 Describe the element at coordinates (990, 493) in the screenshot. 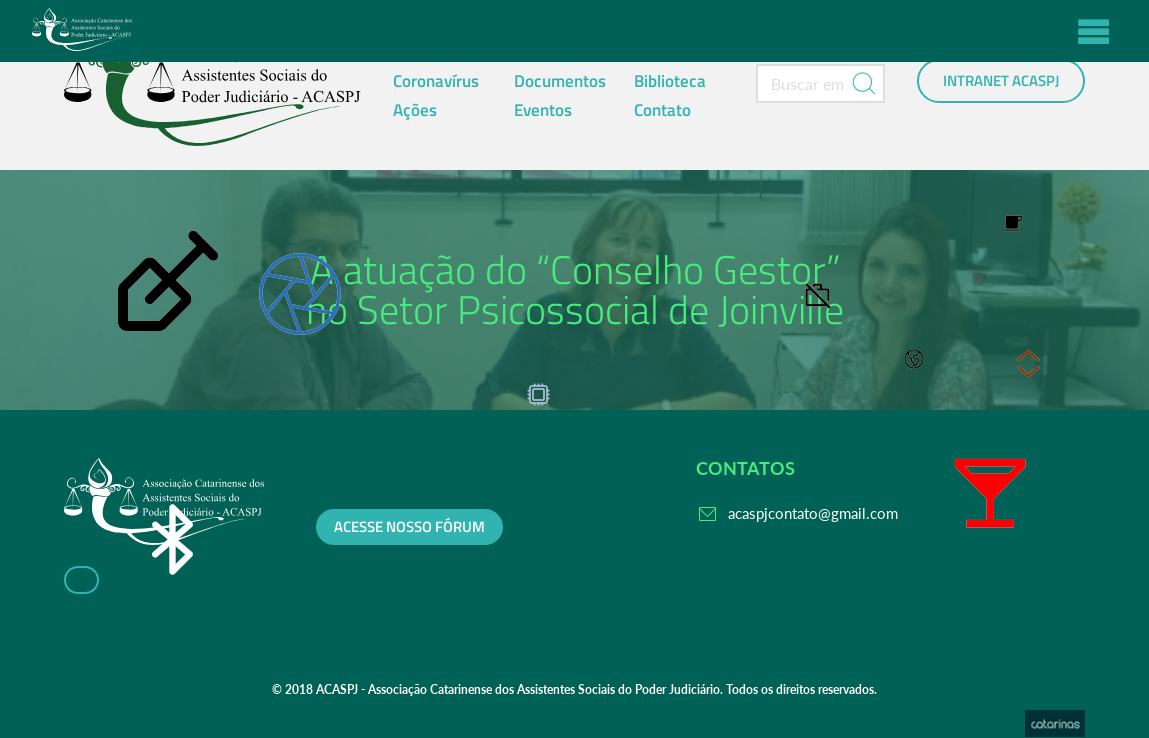

I see `browse wine or cocktail menu` at that location.